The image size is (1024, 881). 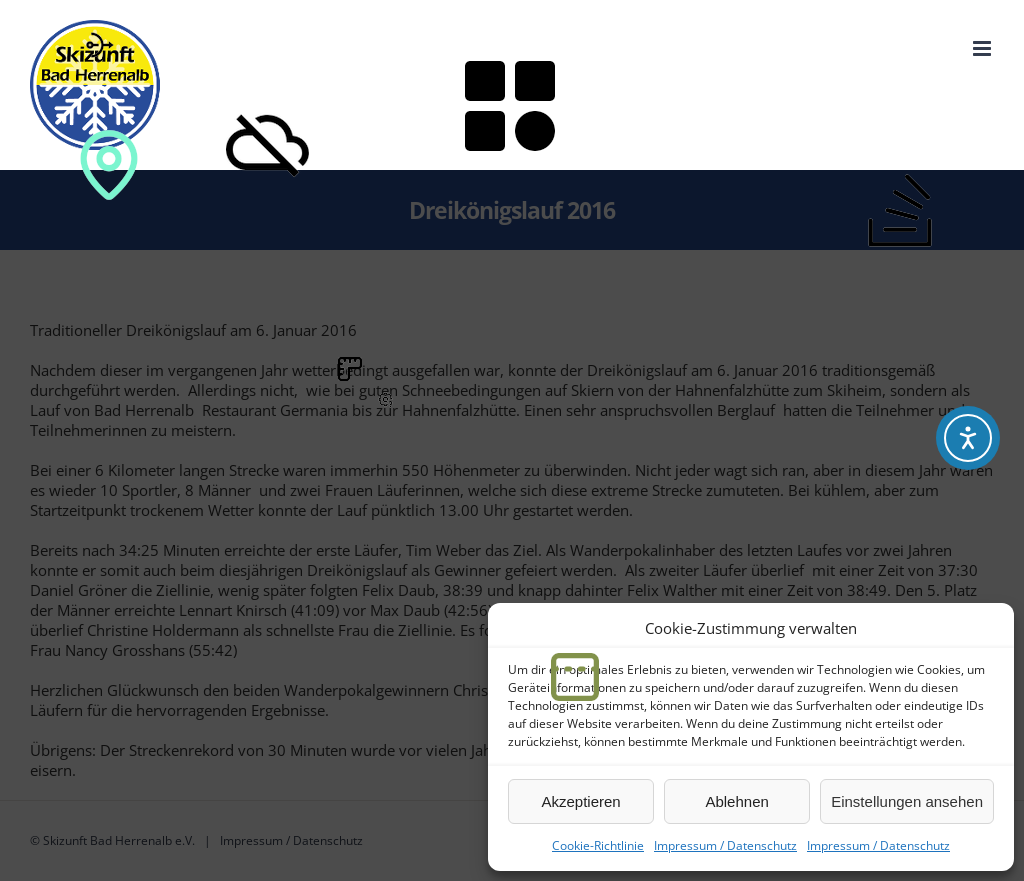 What do you see at coordinates (350, 369) in the screenshot?
I see `access measurement tools` at bounding box center [350, 369].